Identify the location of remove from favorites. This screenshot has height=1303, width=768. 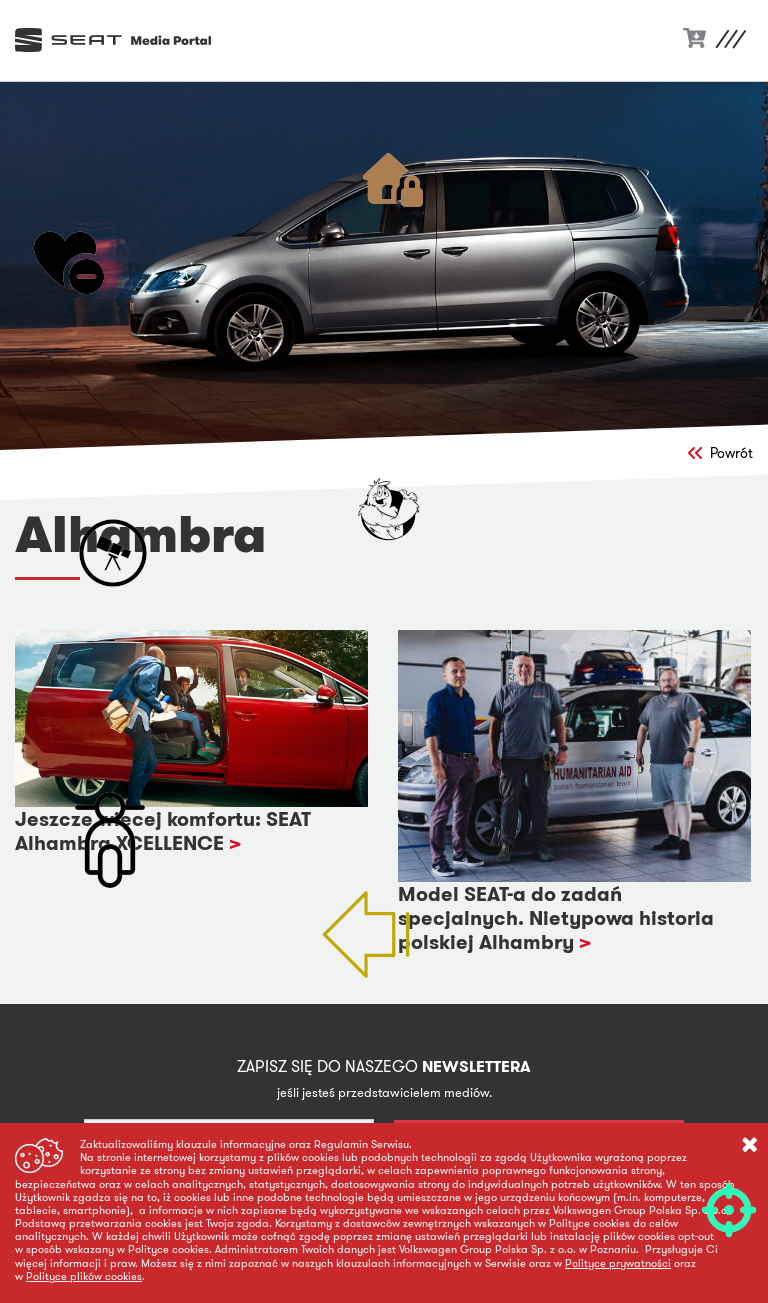
(69, 259).